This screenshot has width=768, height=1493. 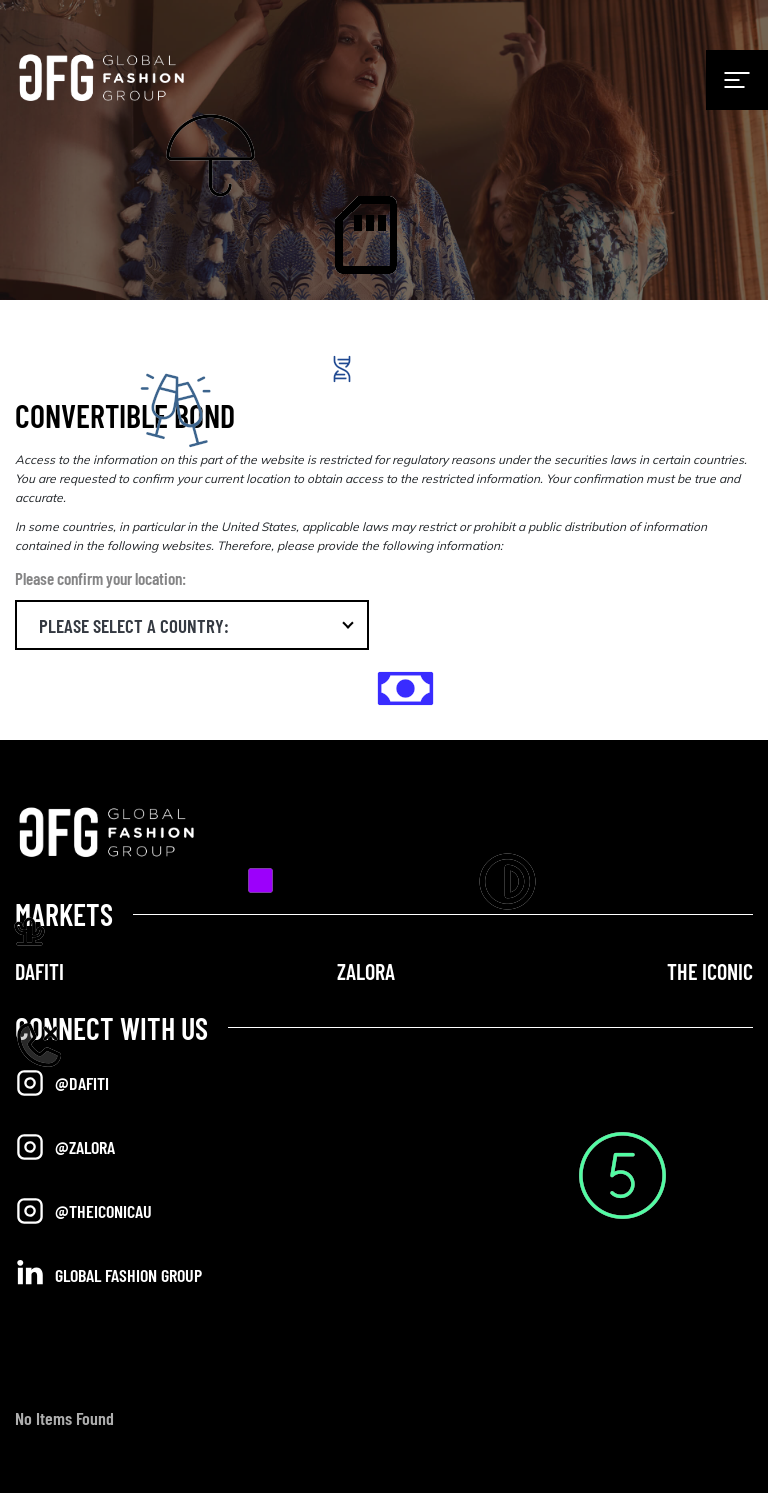 What do you see at coordinates (210, 155) in the screenshot?
I see `indicates weather protection or rain forecast` at bounding box center [210, 155].